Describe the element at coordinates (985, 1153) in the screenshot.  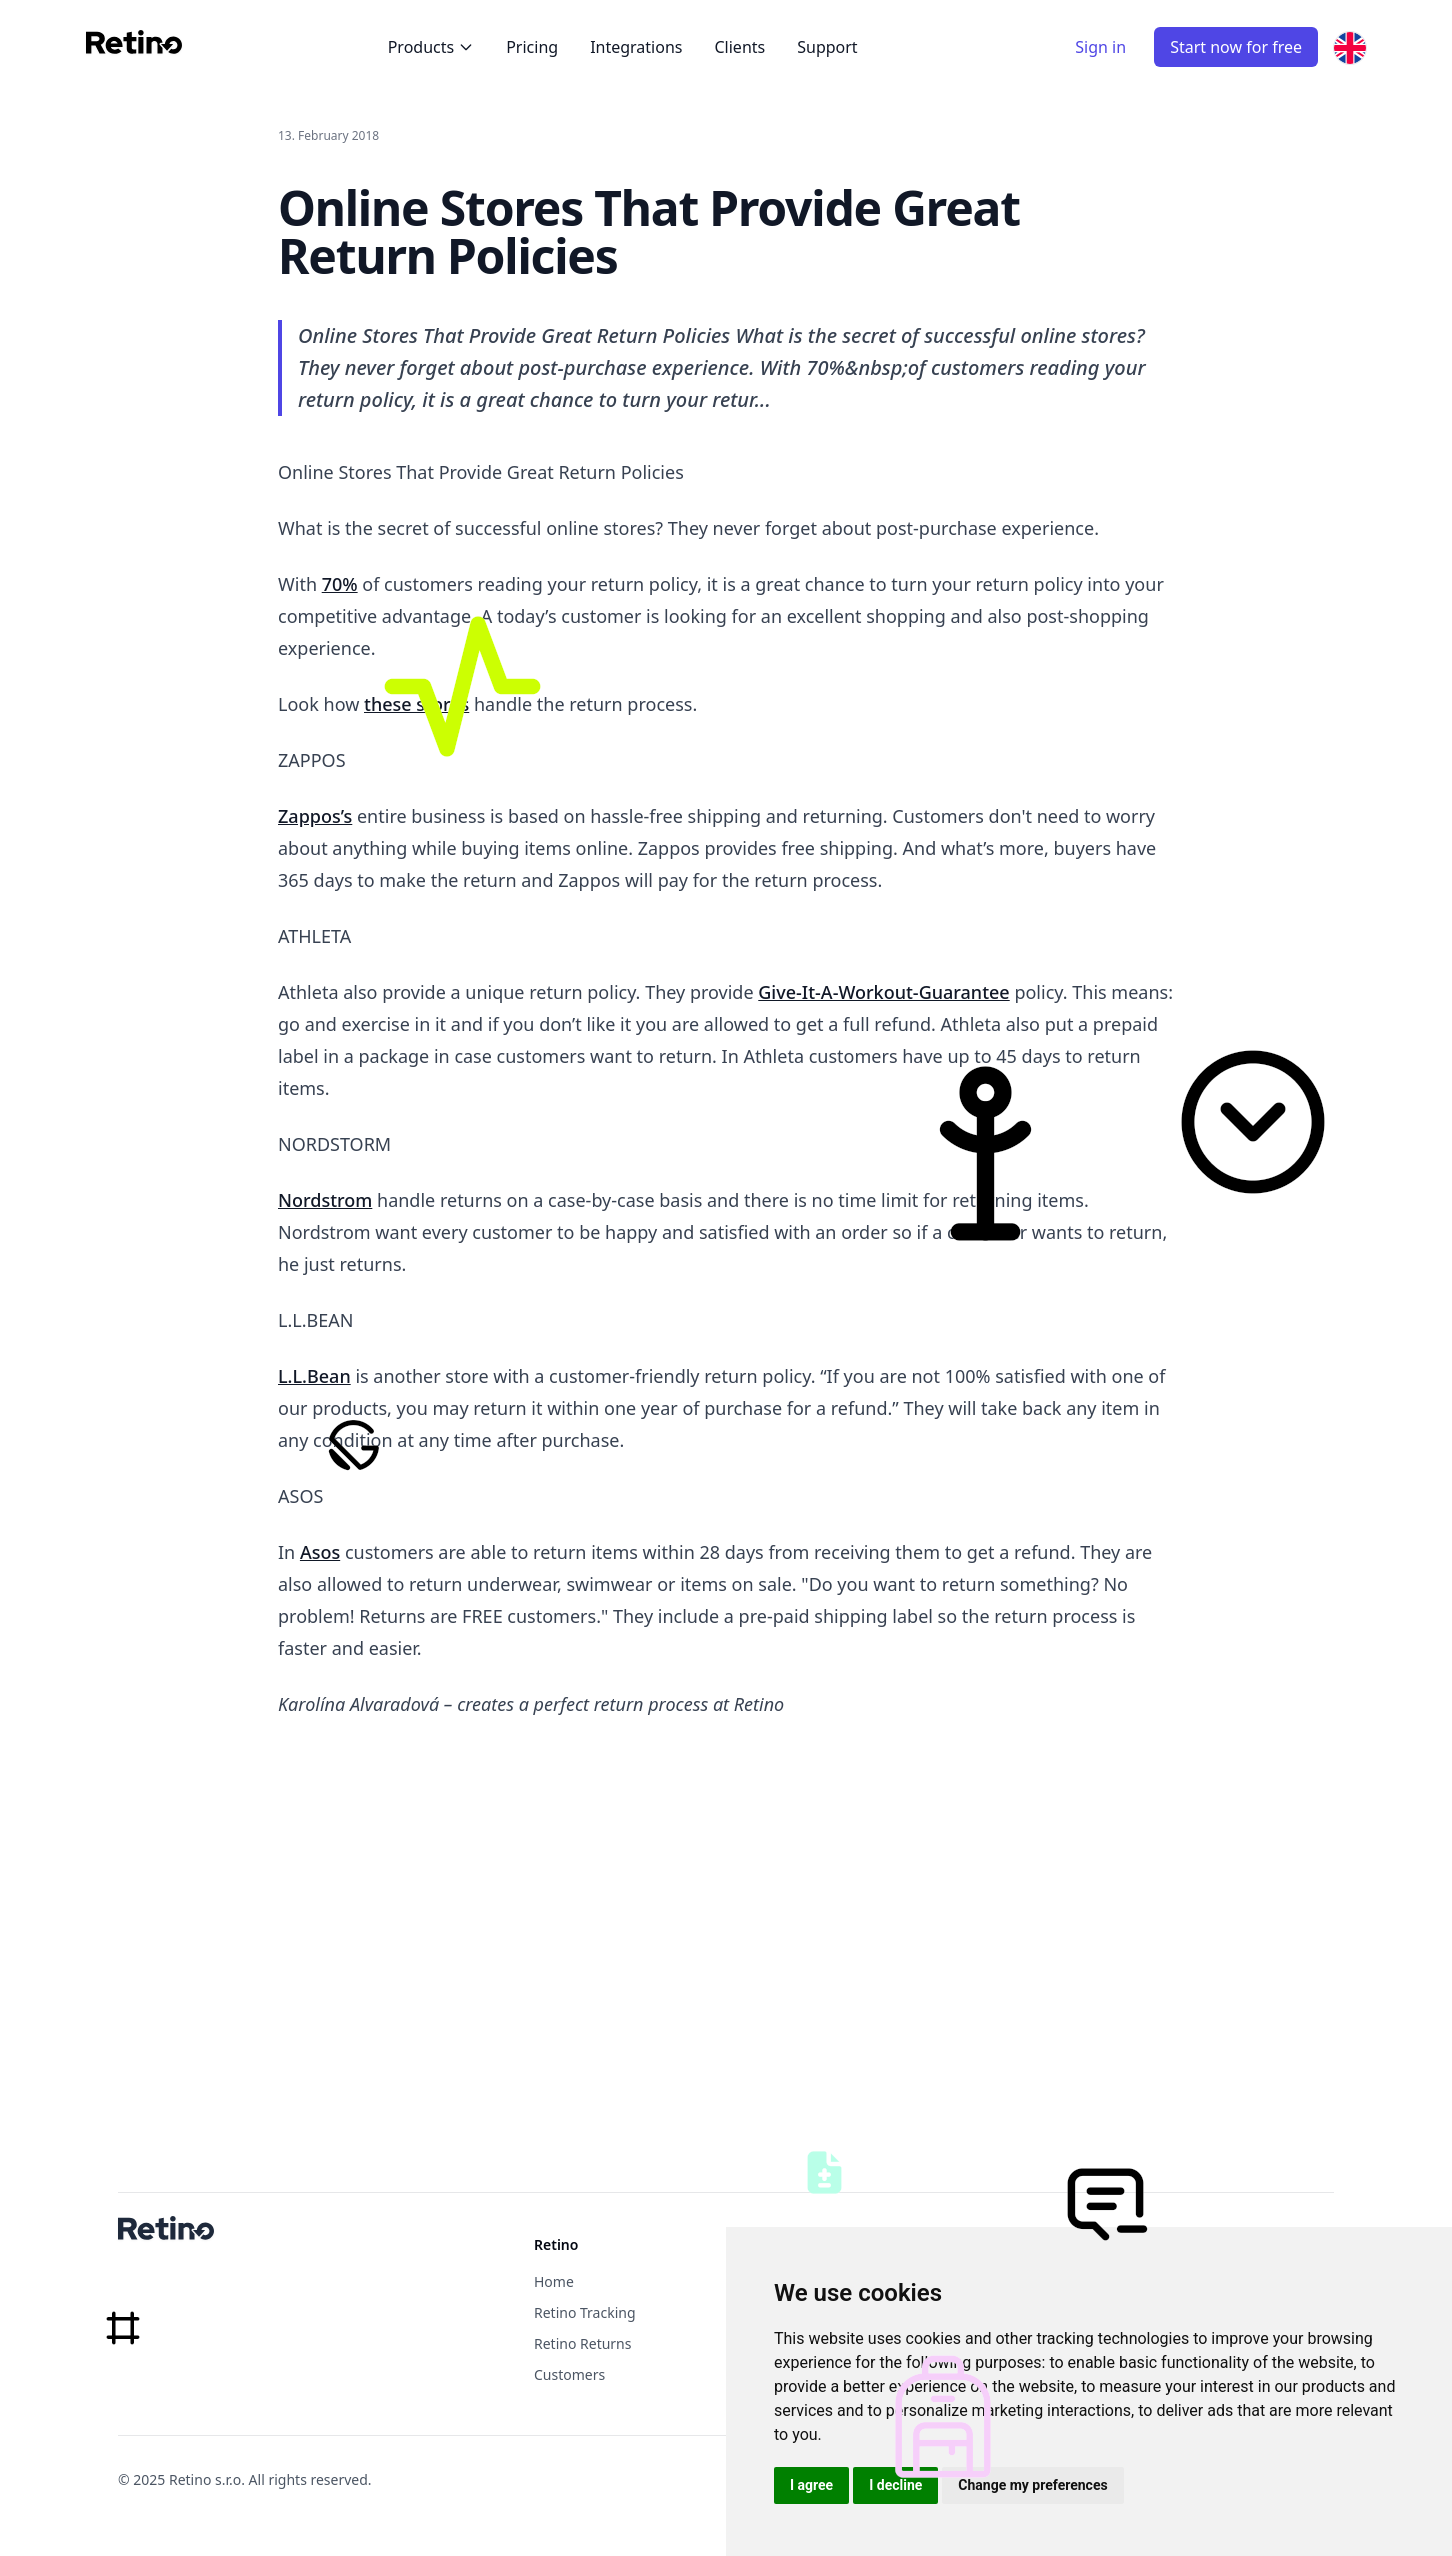
I see `browse clothing or wardrobe items` at that location.